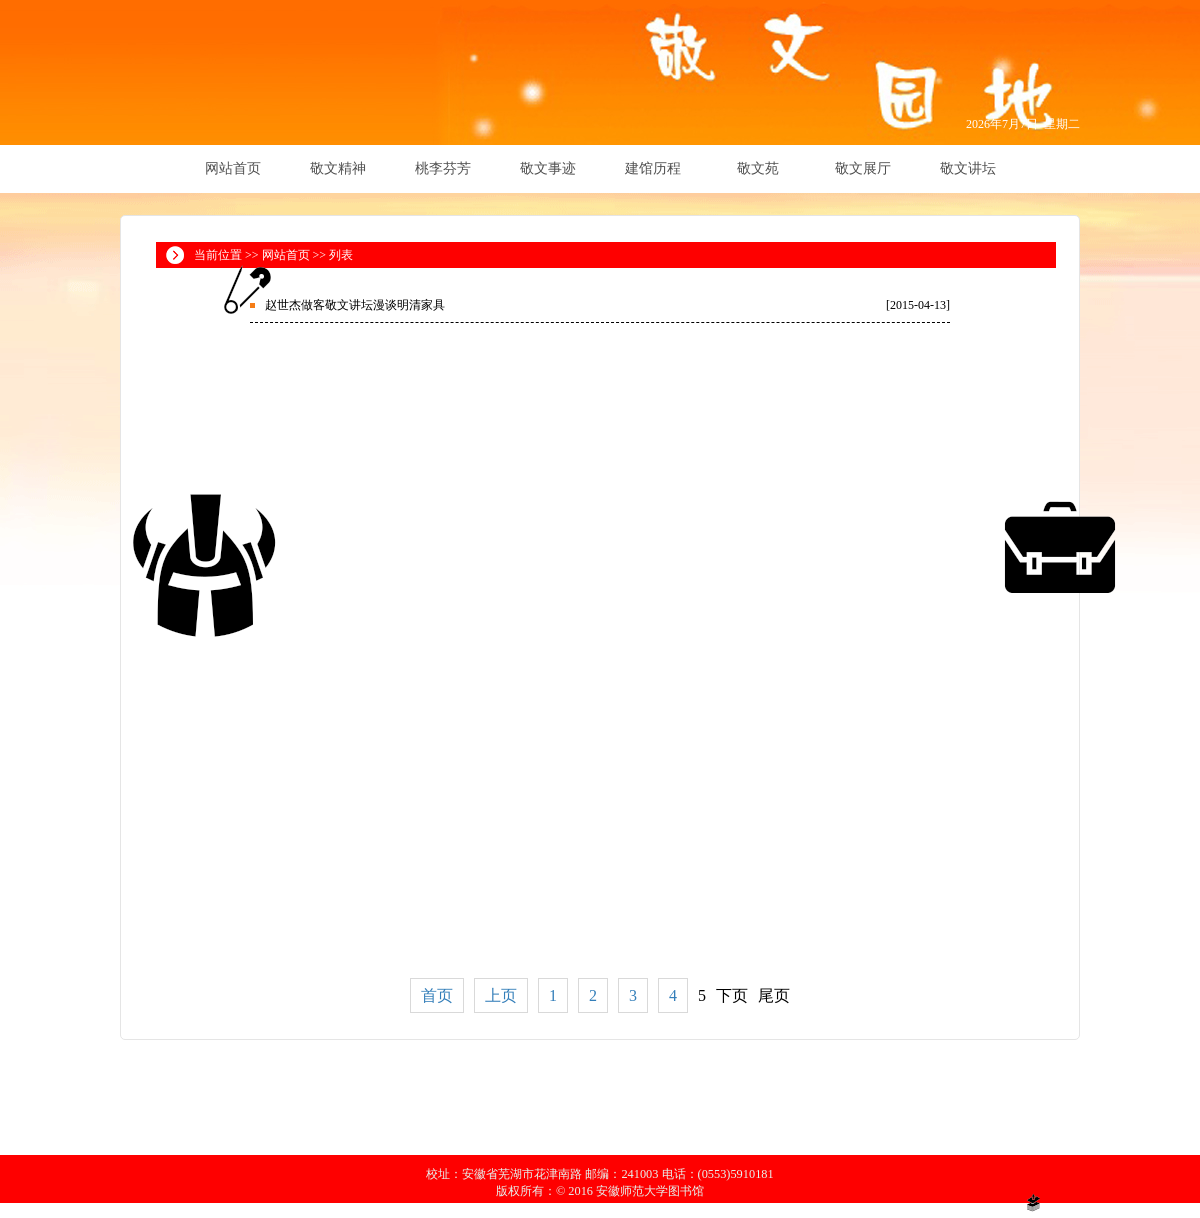  What do you see at coordinates (247, 289) in the screenshot?
I see `safety pin tool or fastening option` at bounding box center [247, 289].